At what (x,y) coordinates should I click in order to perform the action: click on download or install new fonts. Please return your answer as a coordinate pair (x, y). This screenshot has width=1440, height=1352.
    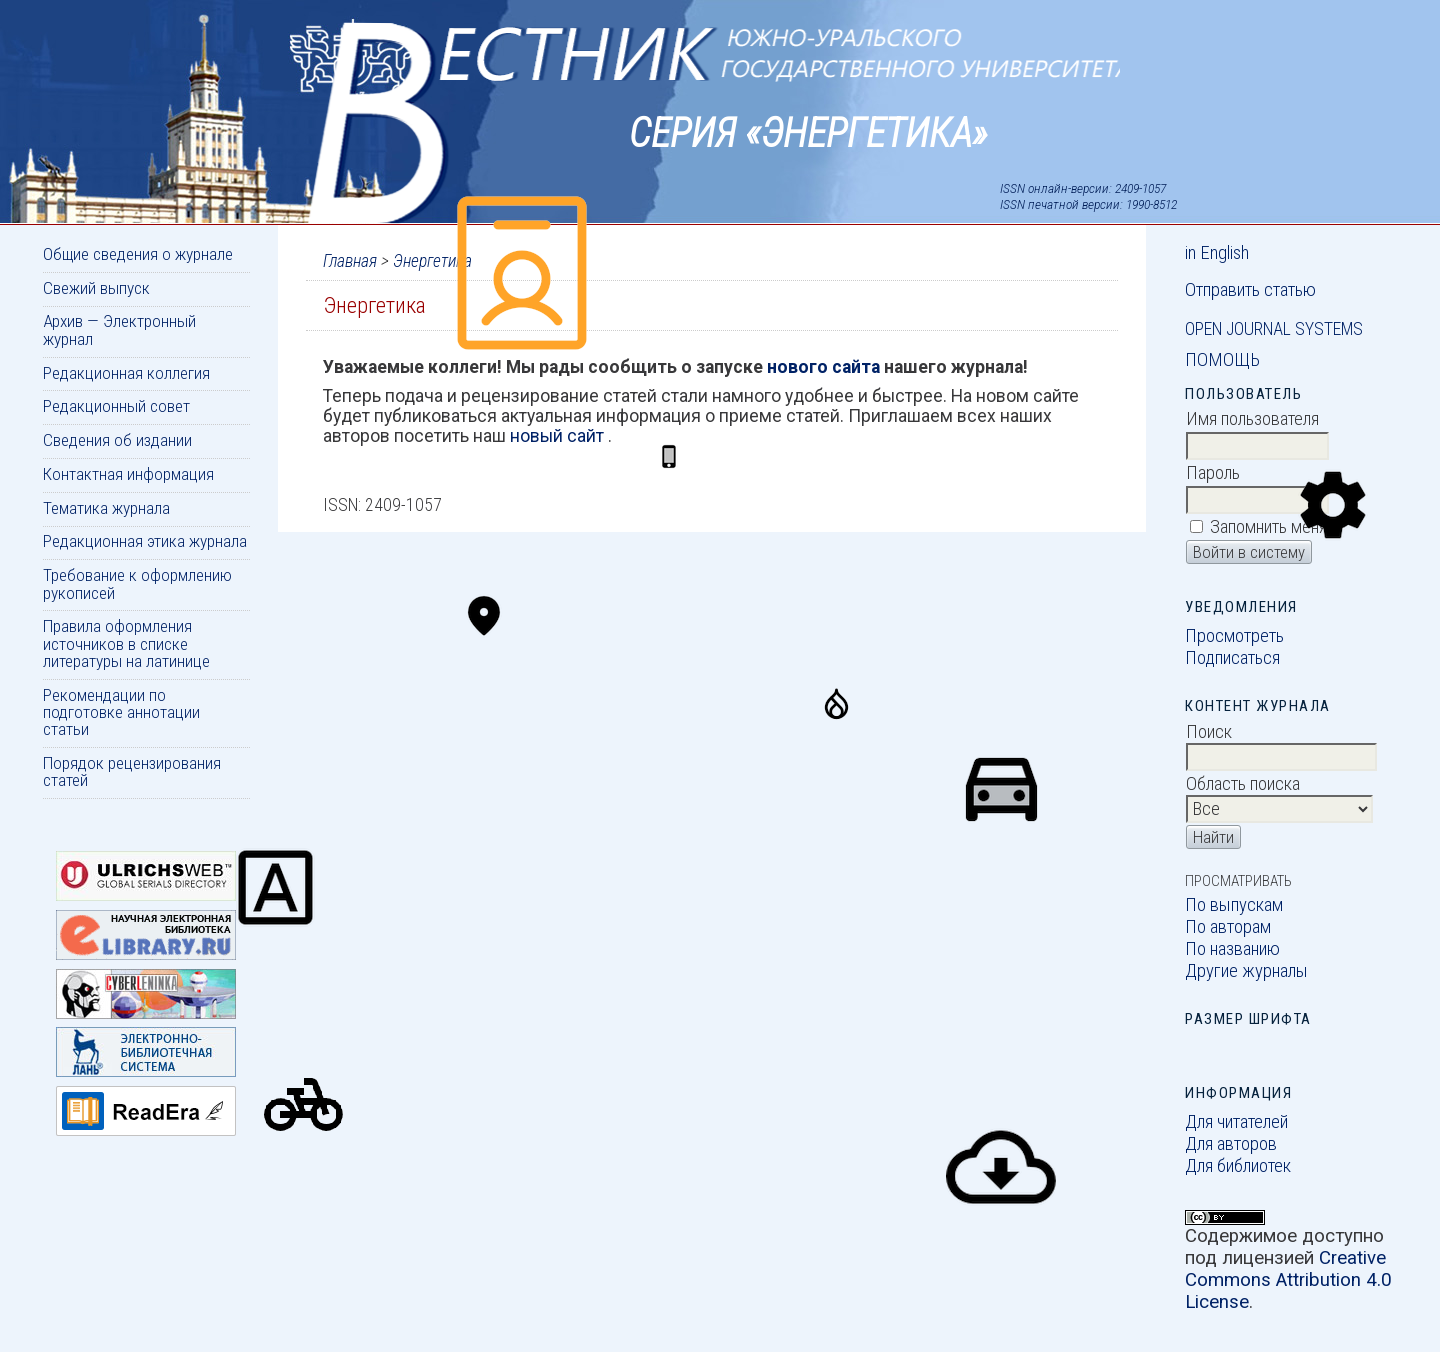
    Looking at the image, I should click on (275, 887).